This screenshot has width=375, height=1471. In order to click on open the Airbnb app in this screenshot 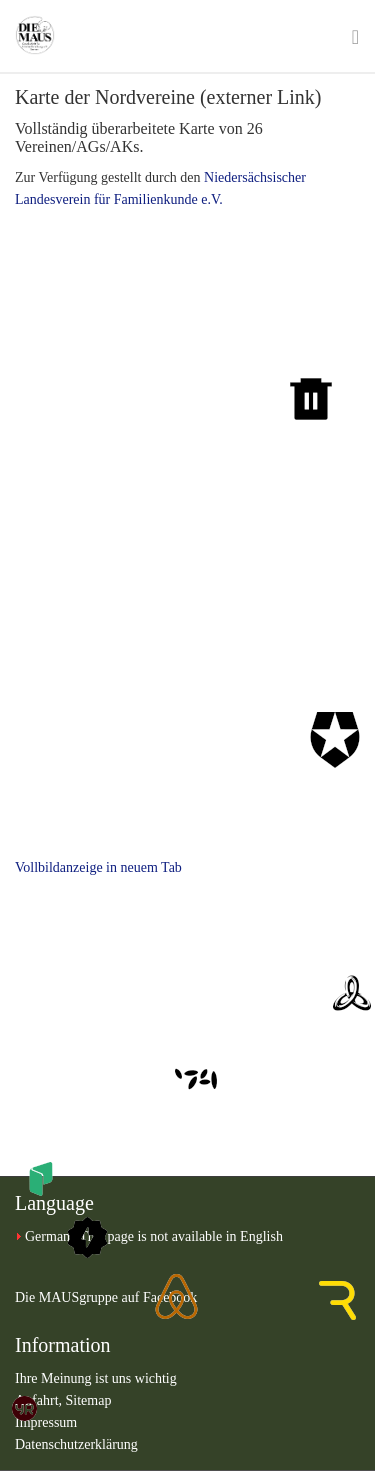, I will do `click(176, 1296)`.